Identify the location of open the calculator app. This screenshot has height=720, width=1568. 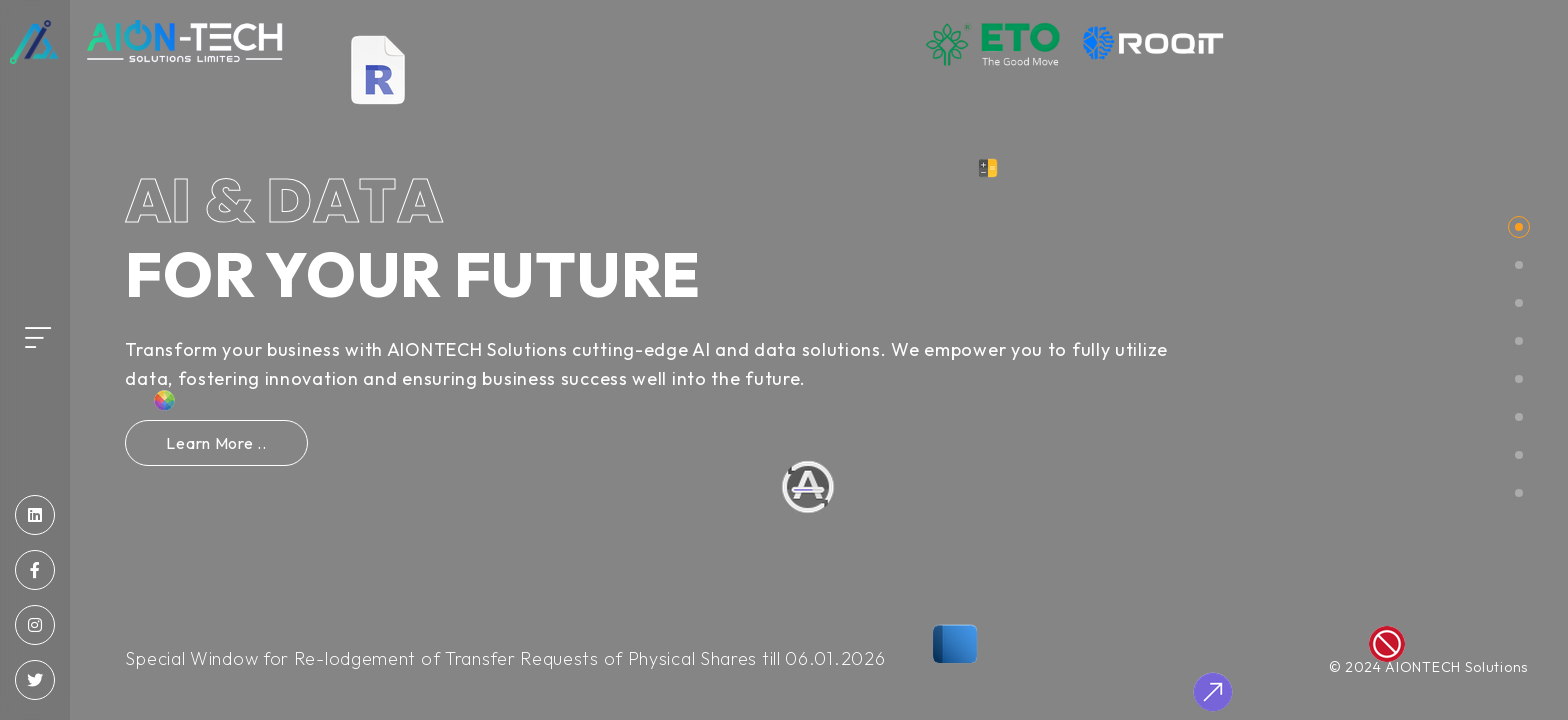
(988, 168).